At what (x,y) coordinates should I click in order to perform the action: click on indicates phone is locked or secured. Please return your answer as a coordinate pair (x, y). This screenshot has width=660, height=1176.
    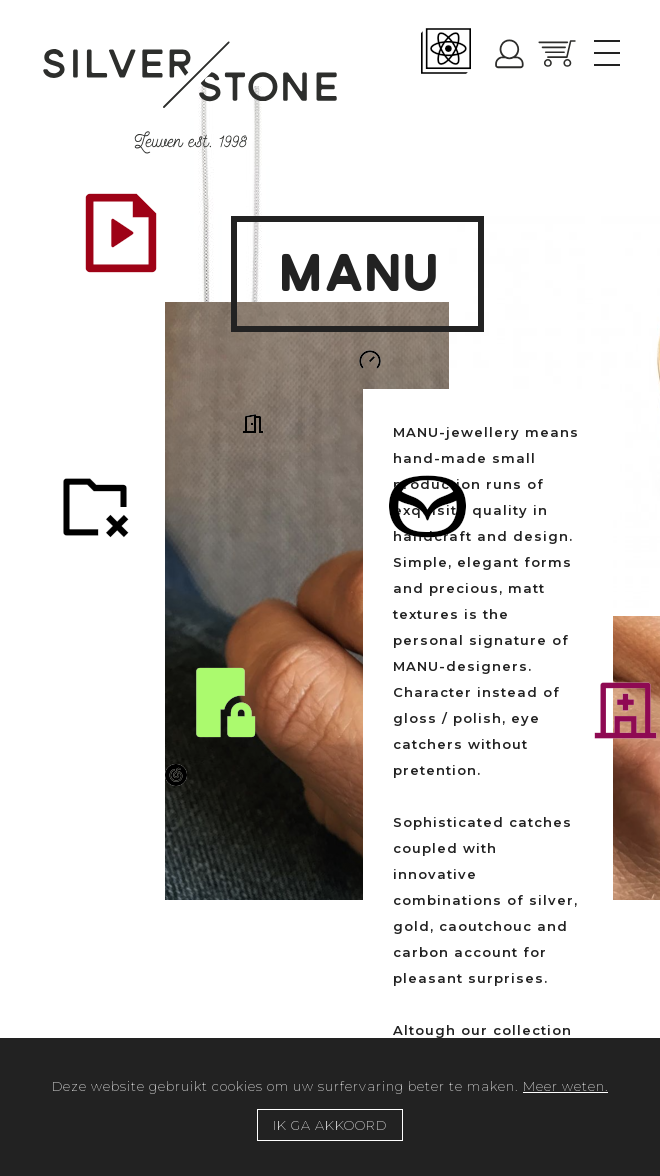
    Looking at the image, I should click on (220, 702).